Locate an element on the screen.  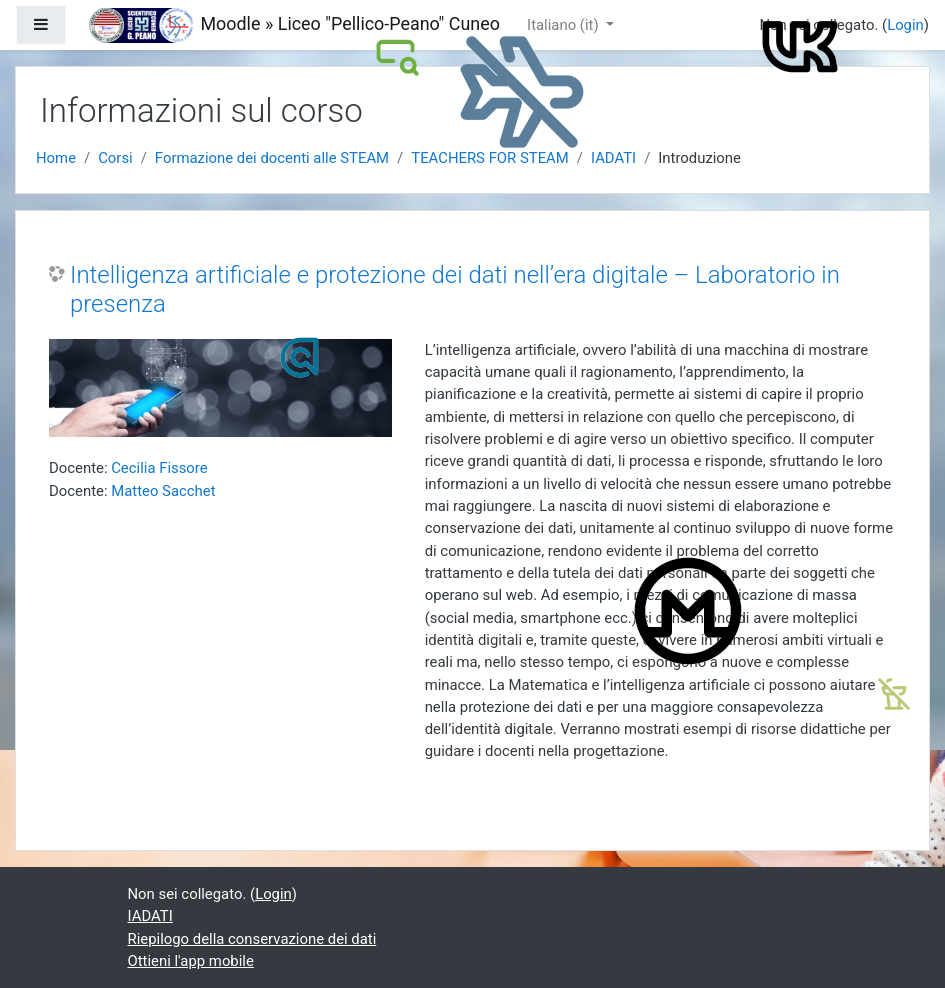
view monero cryptocurrency balance is located at coordinates (688, 611).